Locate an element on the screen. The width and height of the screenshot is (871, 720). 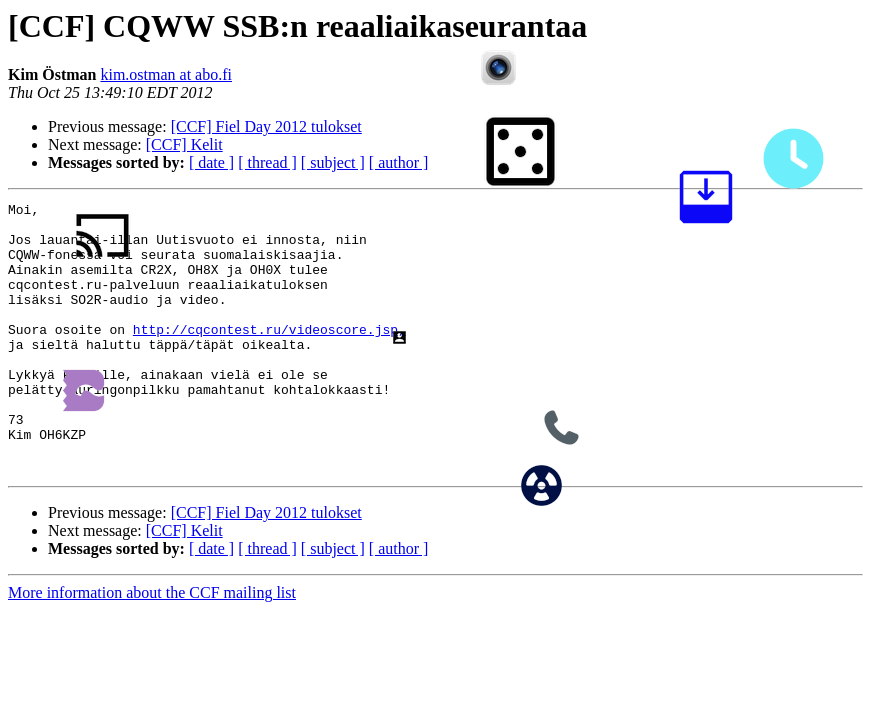
Stubber app or service logo is located at coordinates (83, 390).